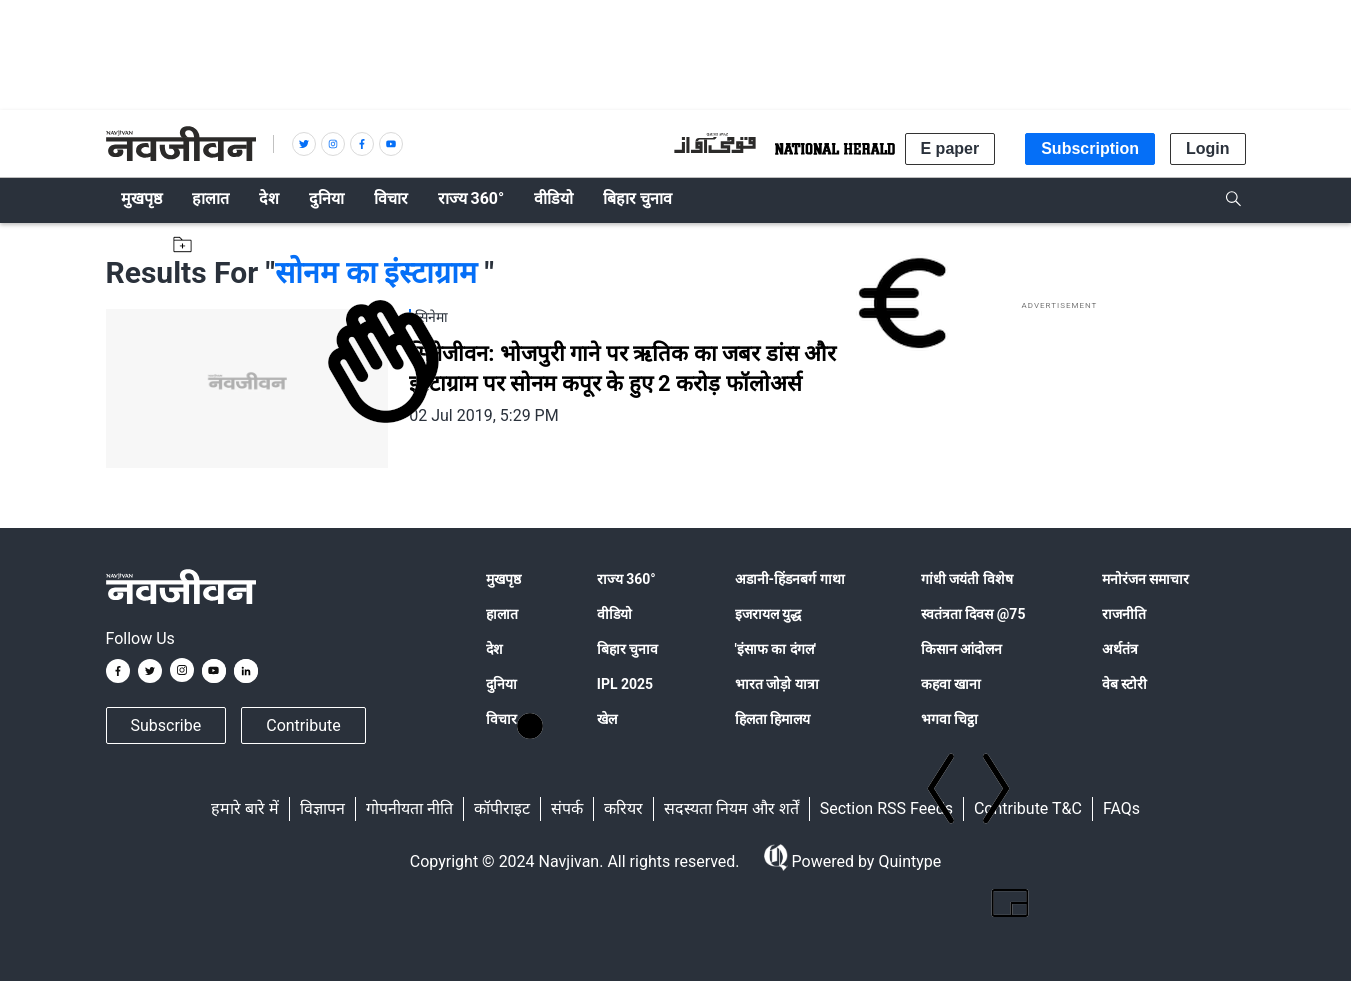  Describe the element at coordinates (968, 788) in the screenshot. I see `view or edit source code` at that location.